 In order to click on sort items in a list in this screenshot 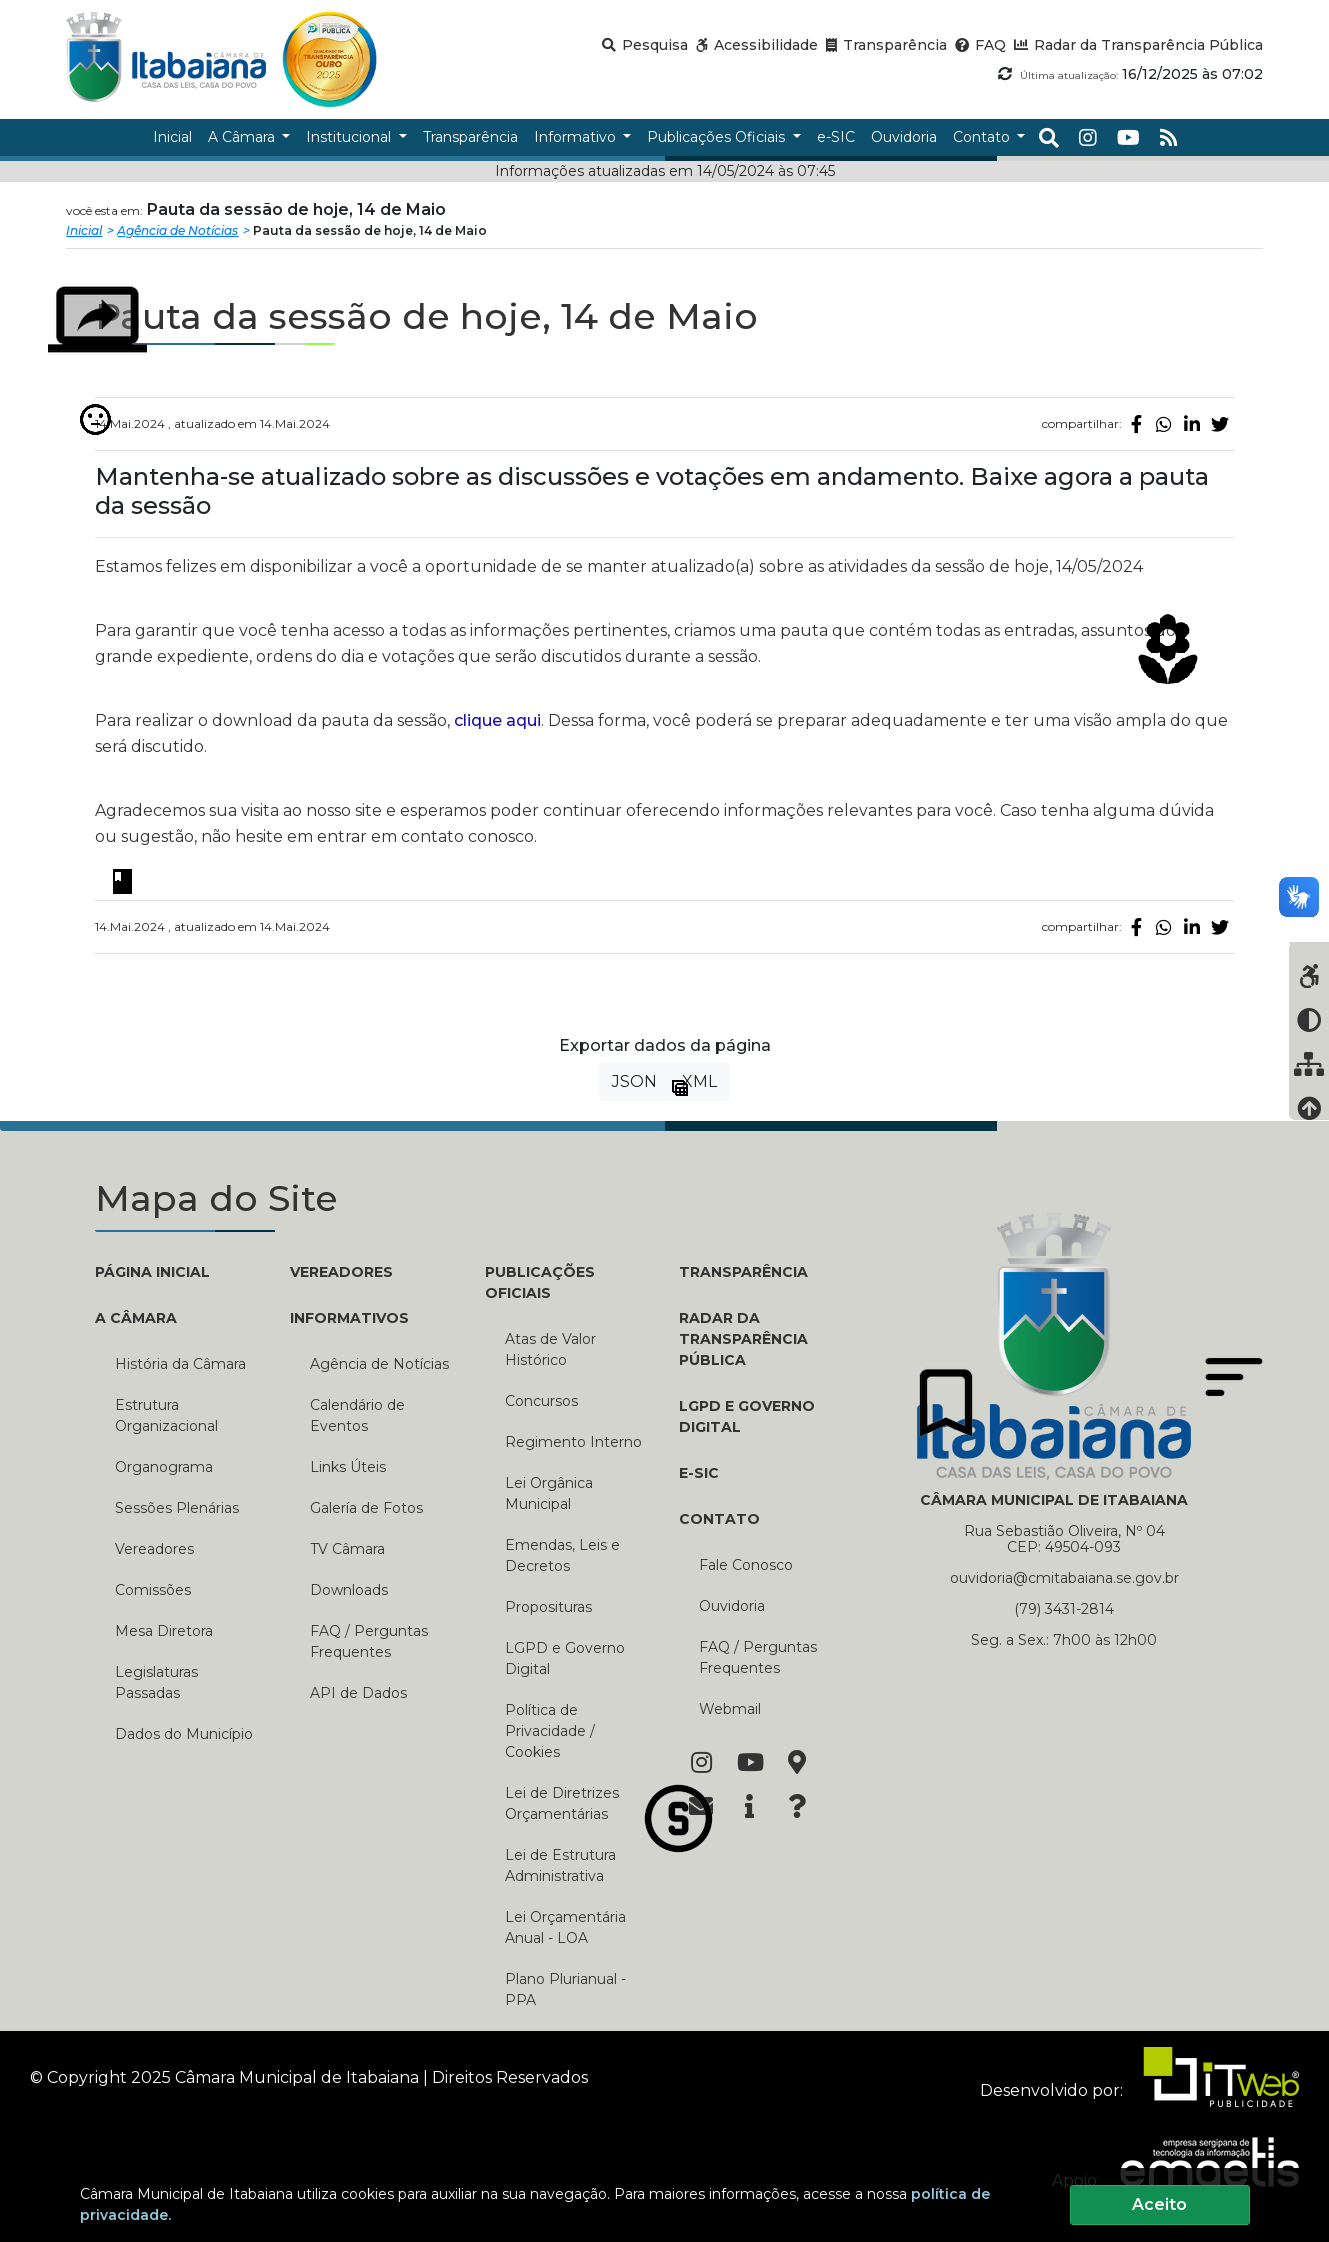, I will do `click(1234, 1377)`.